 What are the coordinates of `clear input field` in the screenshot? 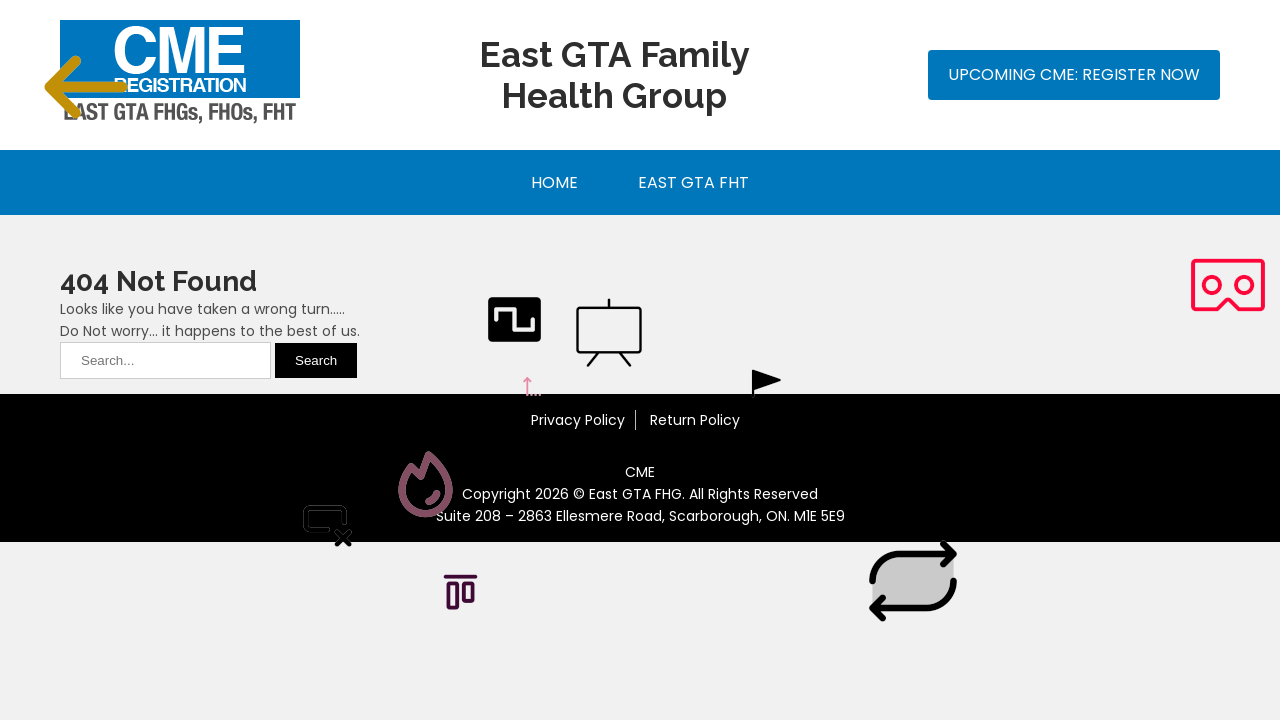 It's located at (325, 520).